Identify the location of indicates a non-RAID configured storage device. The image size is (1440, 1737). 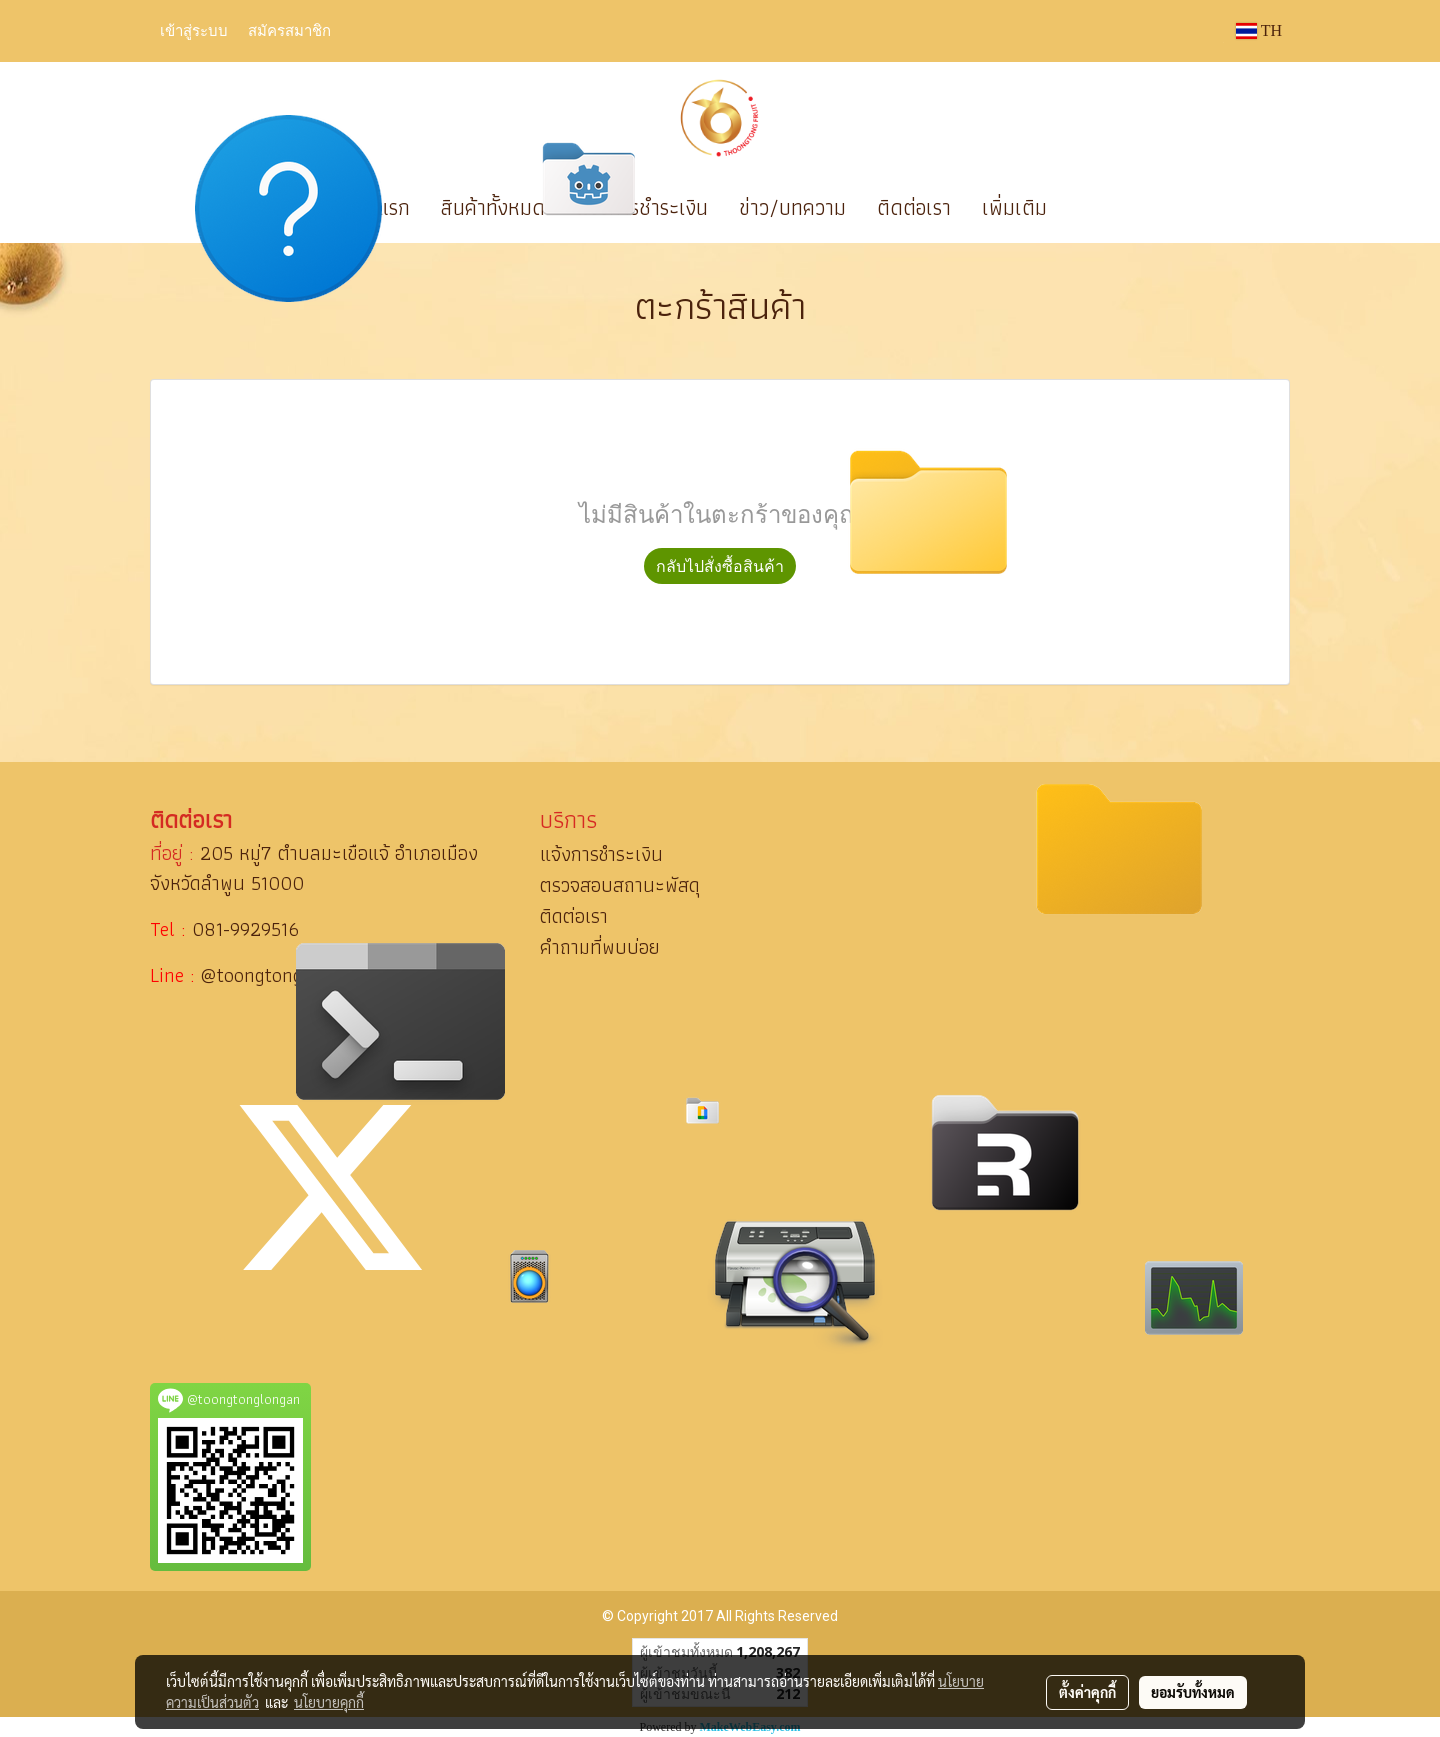
(529, 1276).